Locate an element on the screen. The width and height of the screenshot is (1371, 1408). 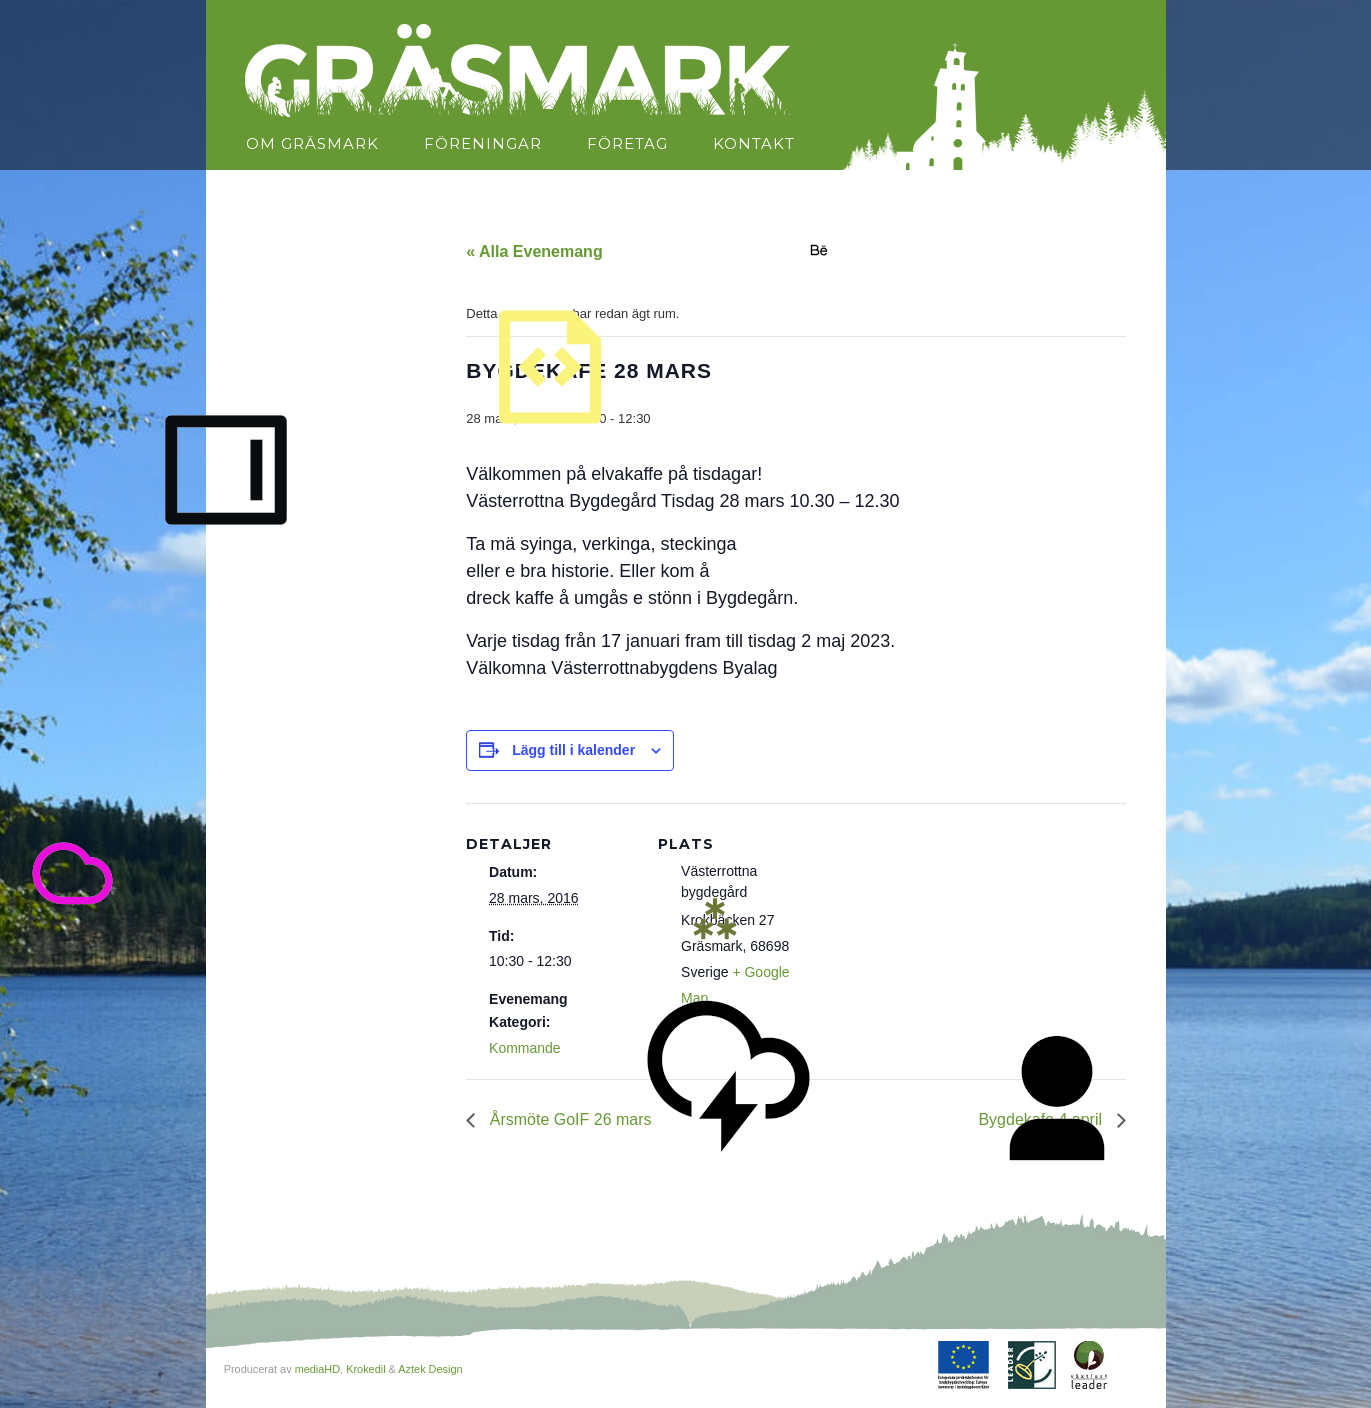
view source code file is located at coordinates (550, 367).